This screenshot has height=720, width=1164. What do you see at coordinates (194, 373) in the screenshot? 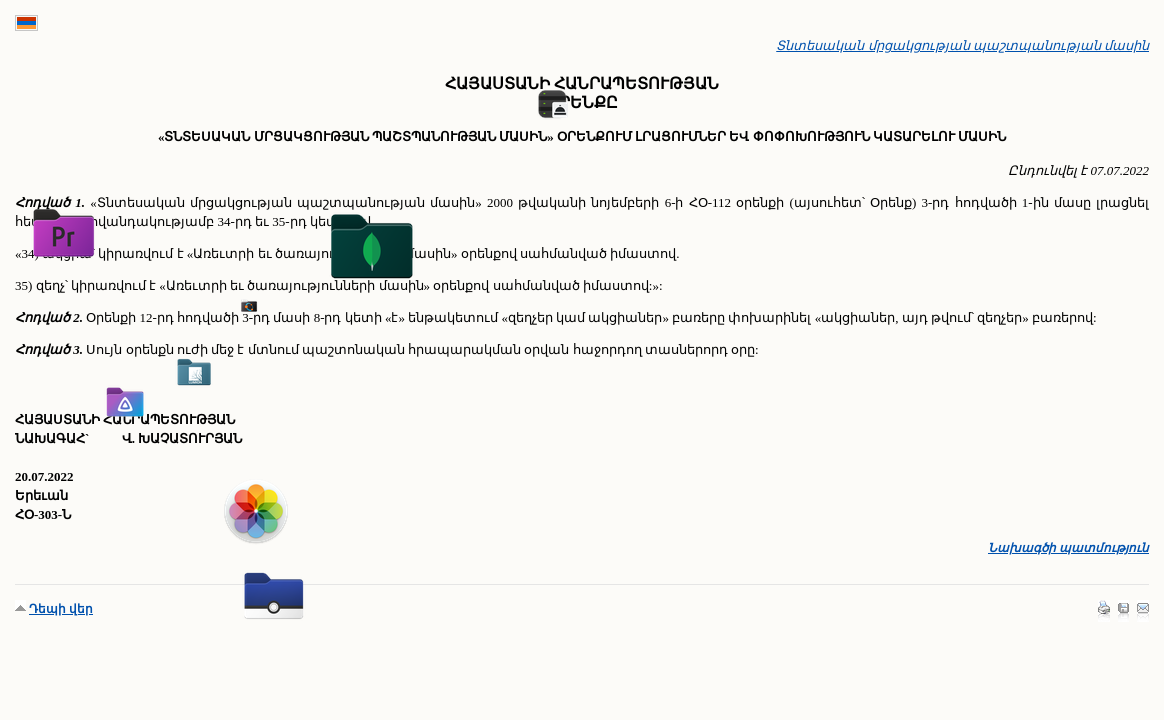
I see `open lumion project files folder` at bounding box center [194, 373].